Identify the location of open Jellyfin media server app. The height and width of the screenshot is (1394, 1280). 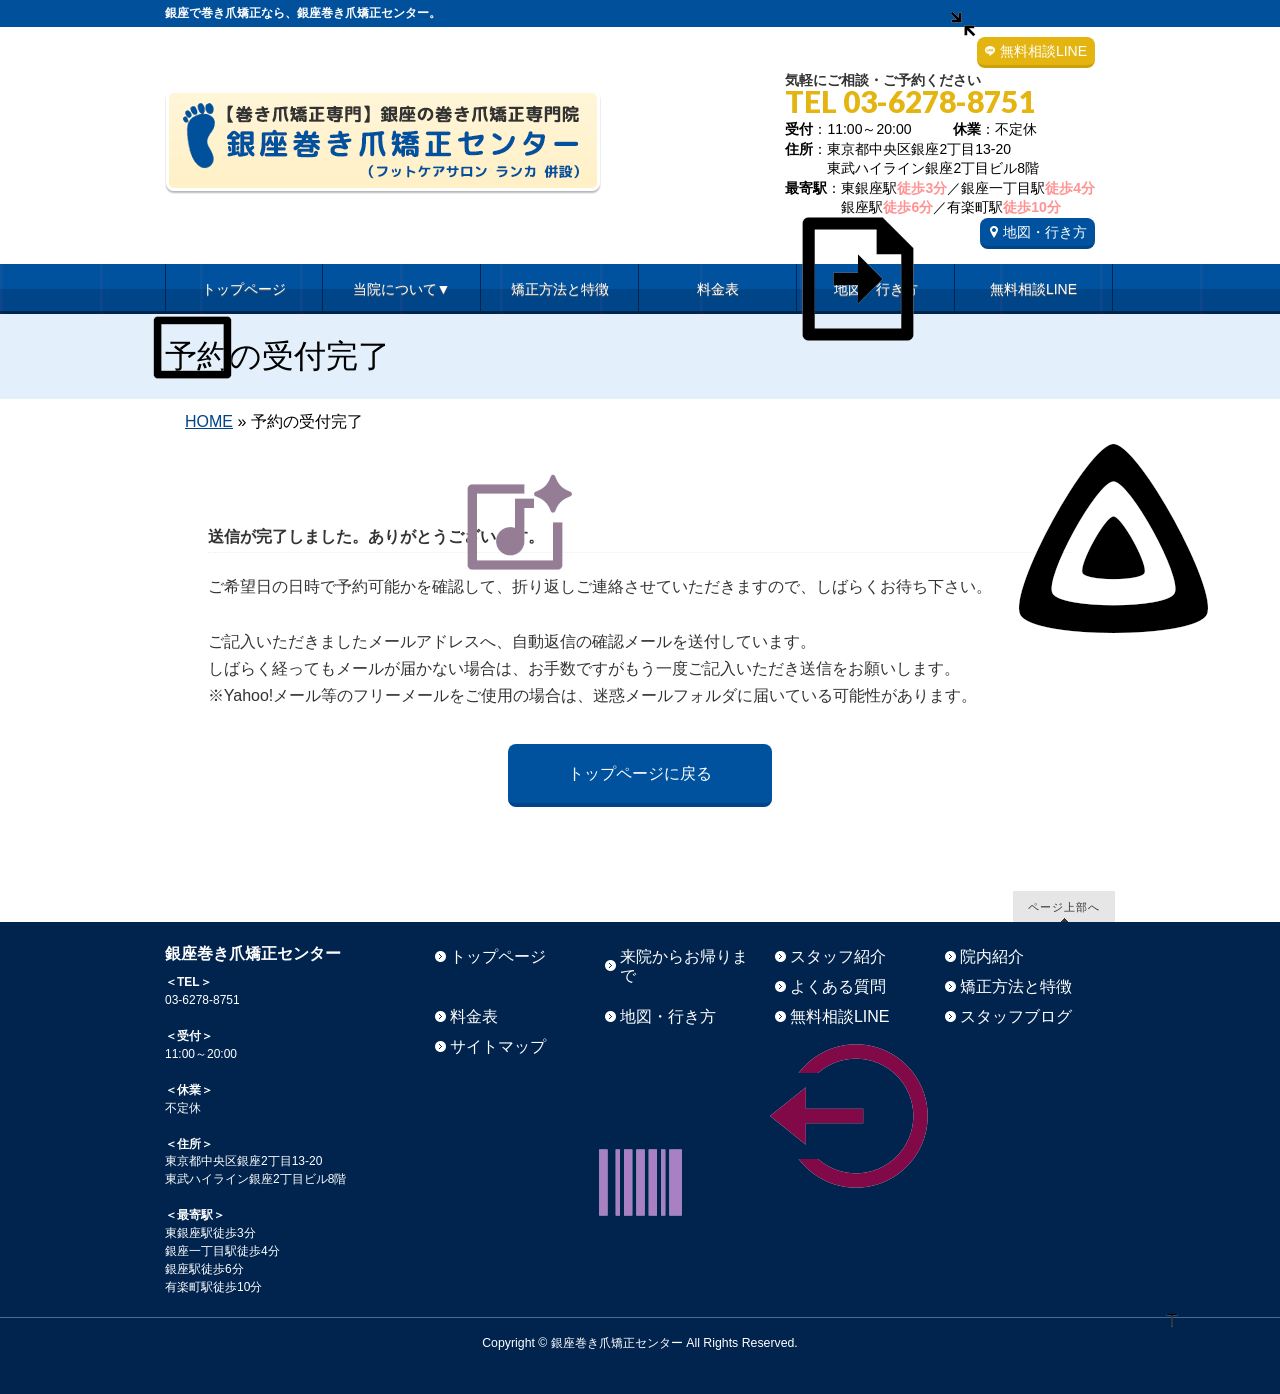
(1113, 538).